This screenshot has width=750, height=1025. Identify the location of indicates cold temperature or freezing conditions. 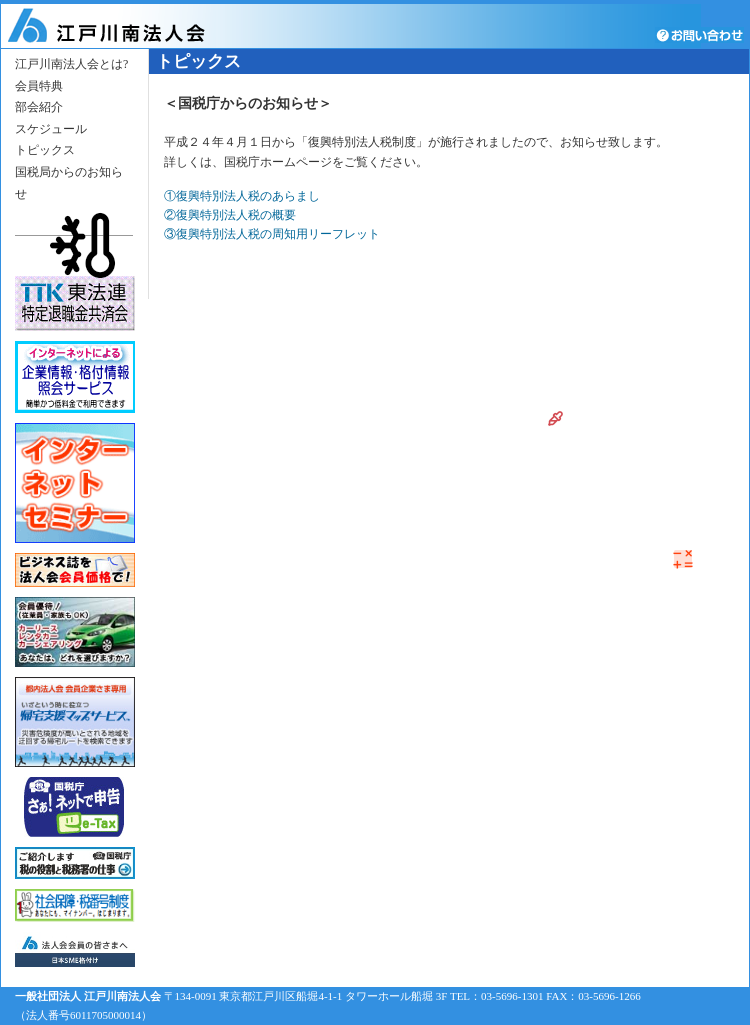
(82, 245).